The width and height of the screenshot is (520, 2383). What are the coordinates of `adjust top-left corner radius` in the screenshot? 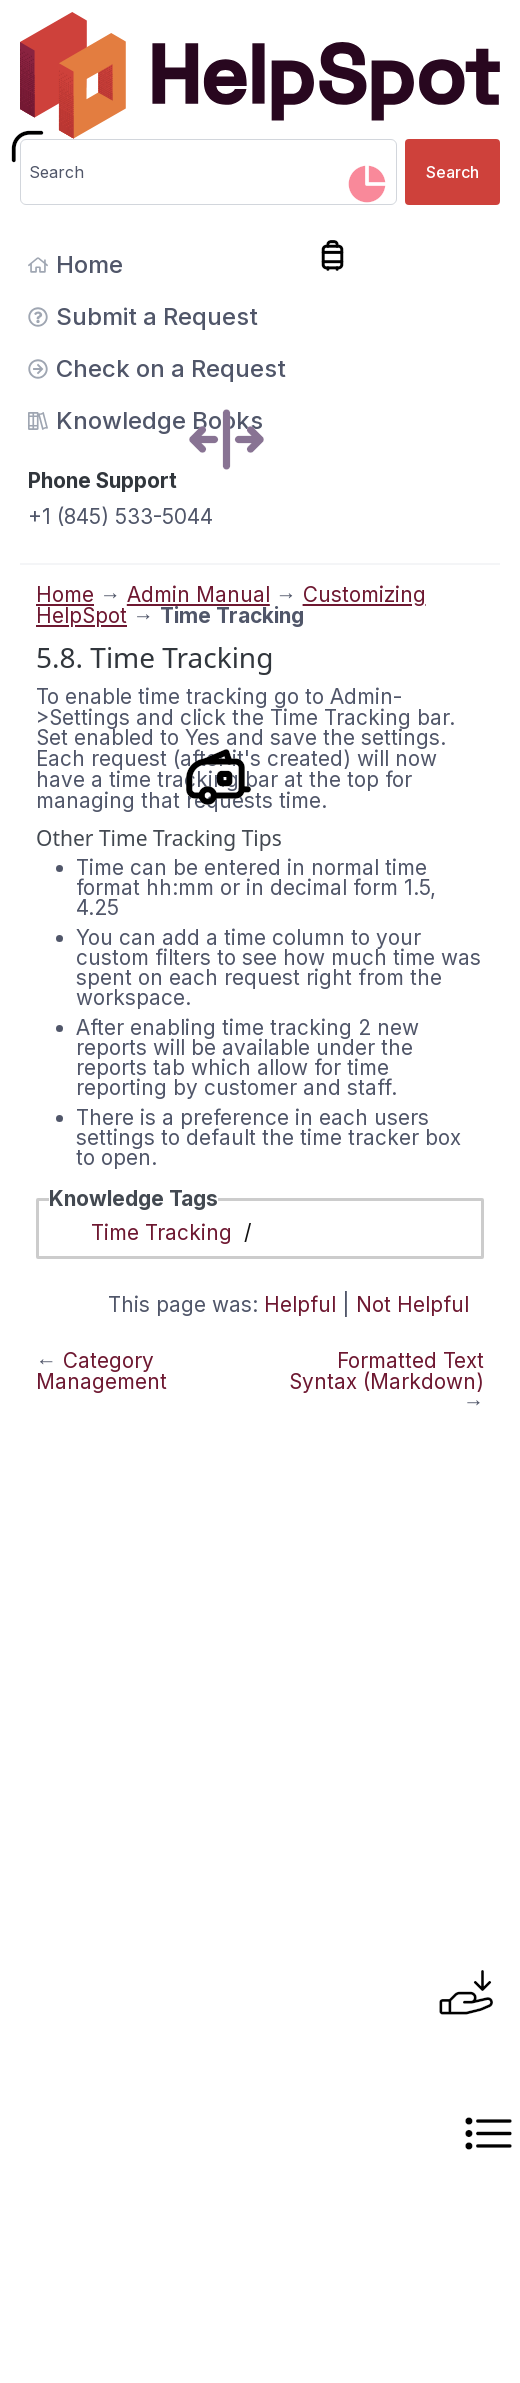 It's located at (27, 146).